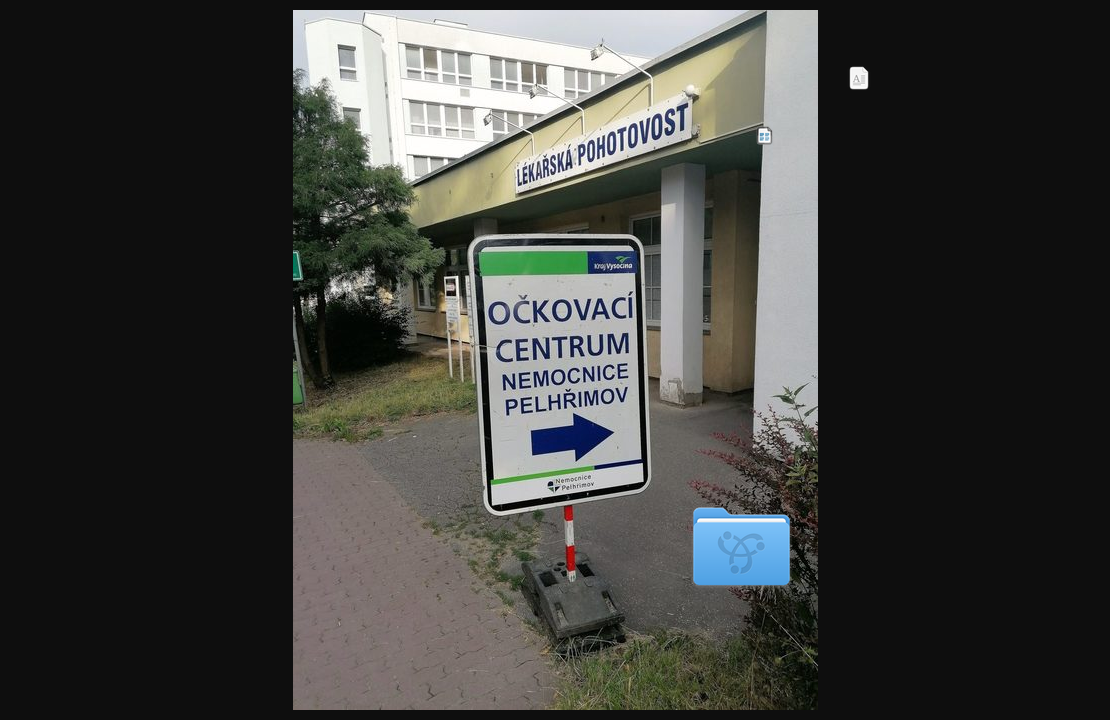  What do you see at coordinates (764, 135) in the screenshot?
I see `open an opendocument master document file` at bounding box center [764, 135].